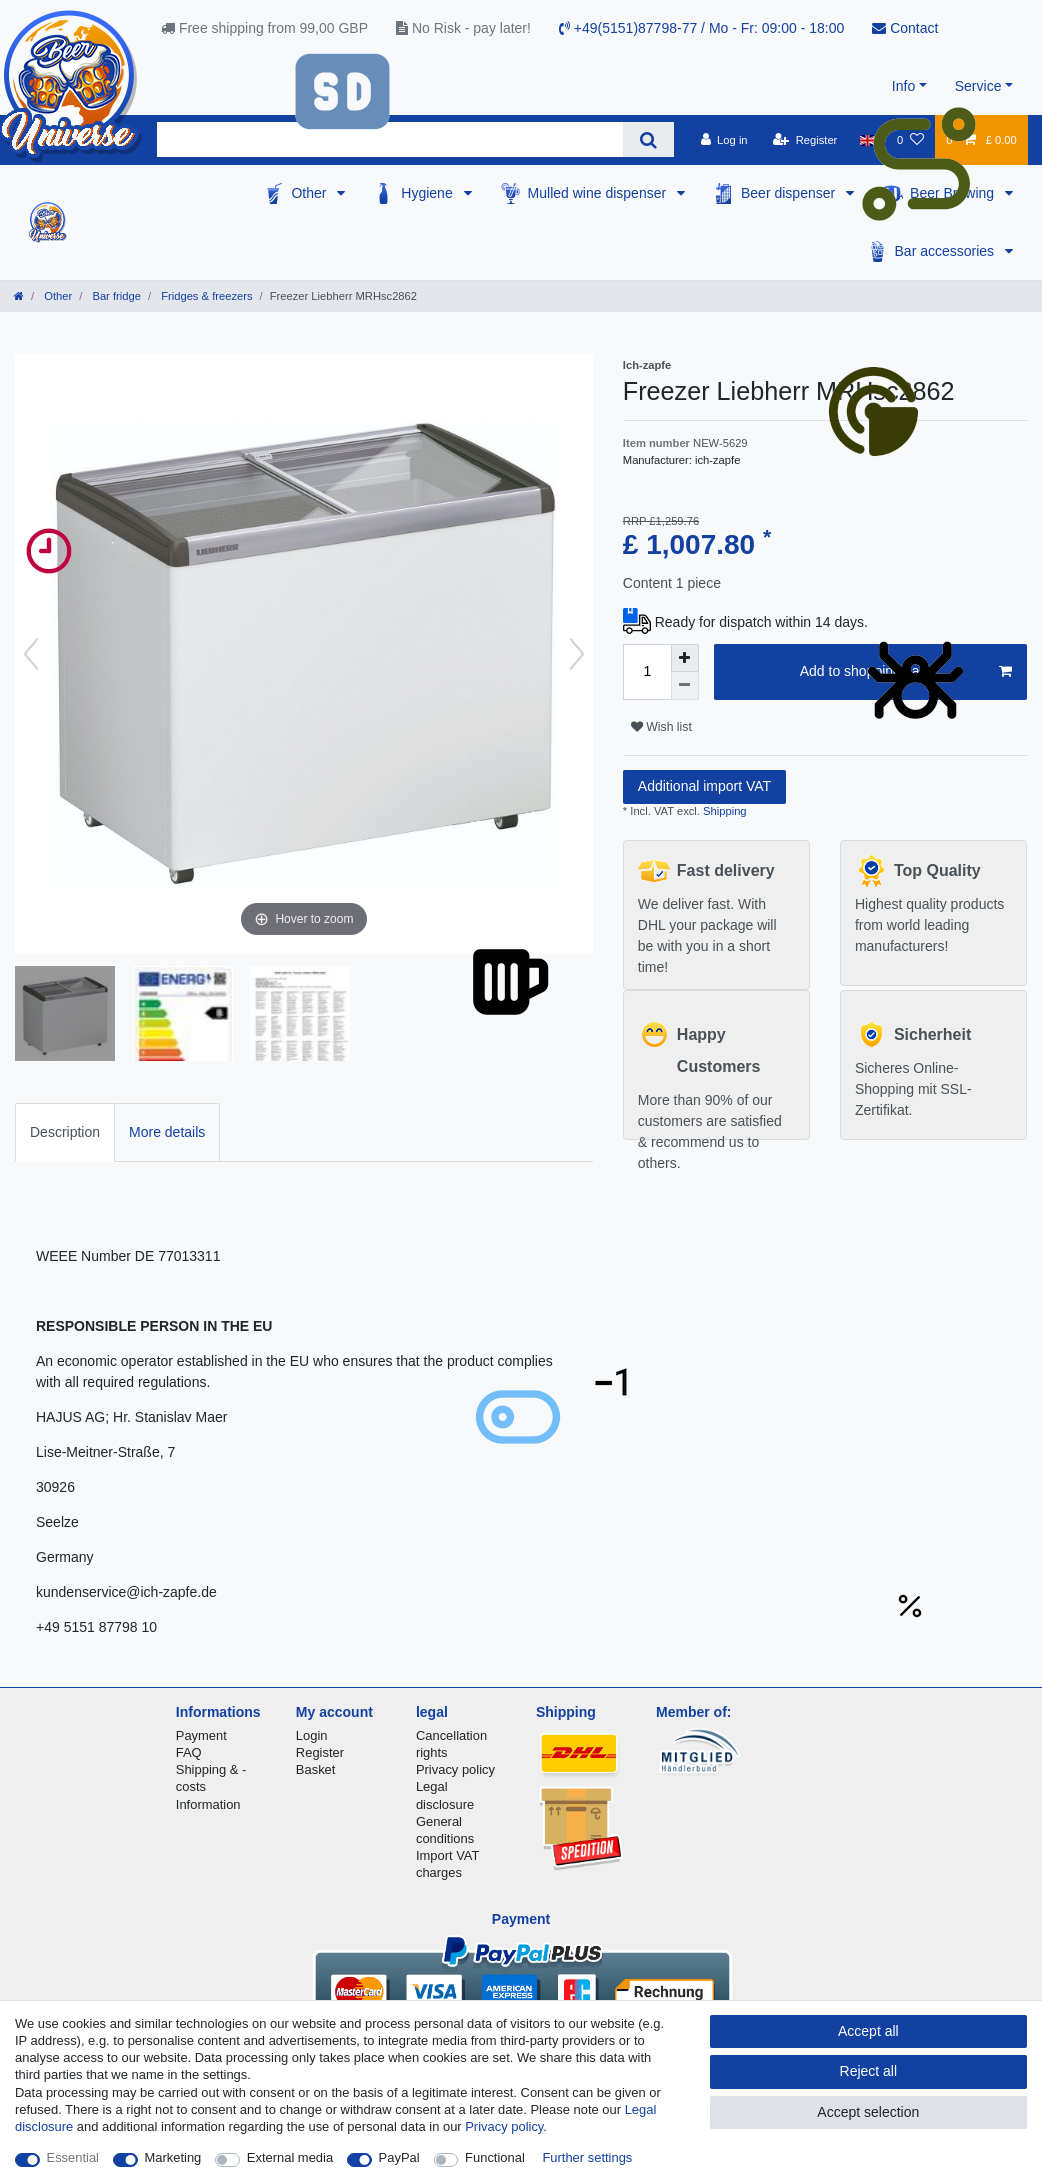  What do you see at coordinates (49, 551) in the screenshot?
I see `view current time` at bounding box center [49, 551].